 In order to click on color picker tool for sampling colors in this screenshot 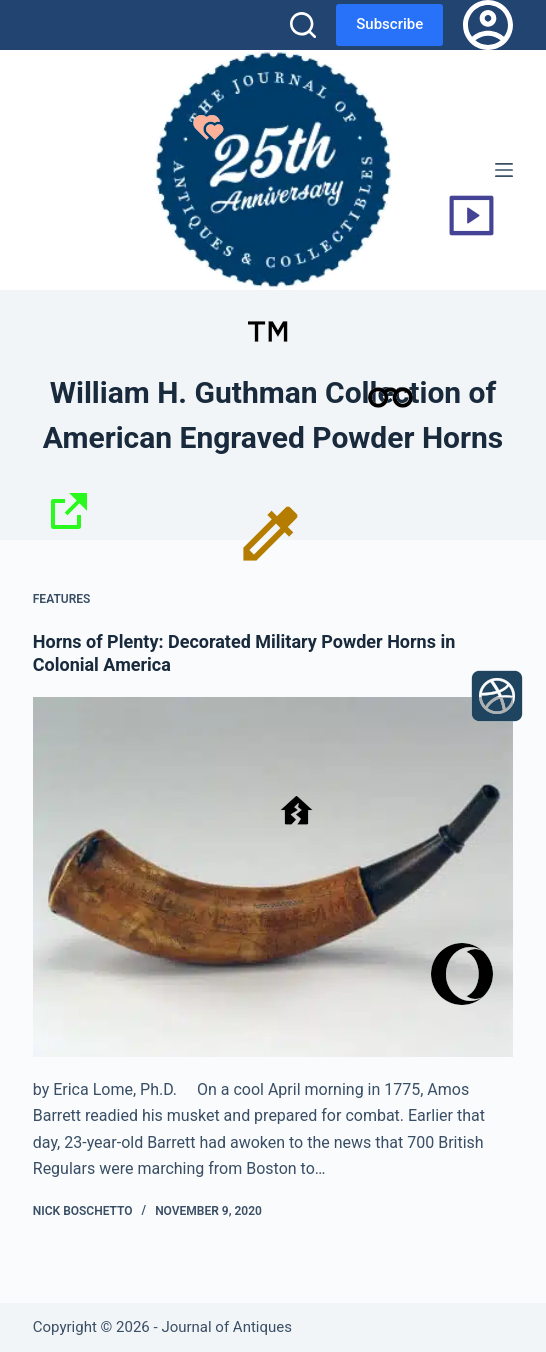, I will do `click(271, 533)`.